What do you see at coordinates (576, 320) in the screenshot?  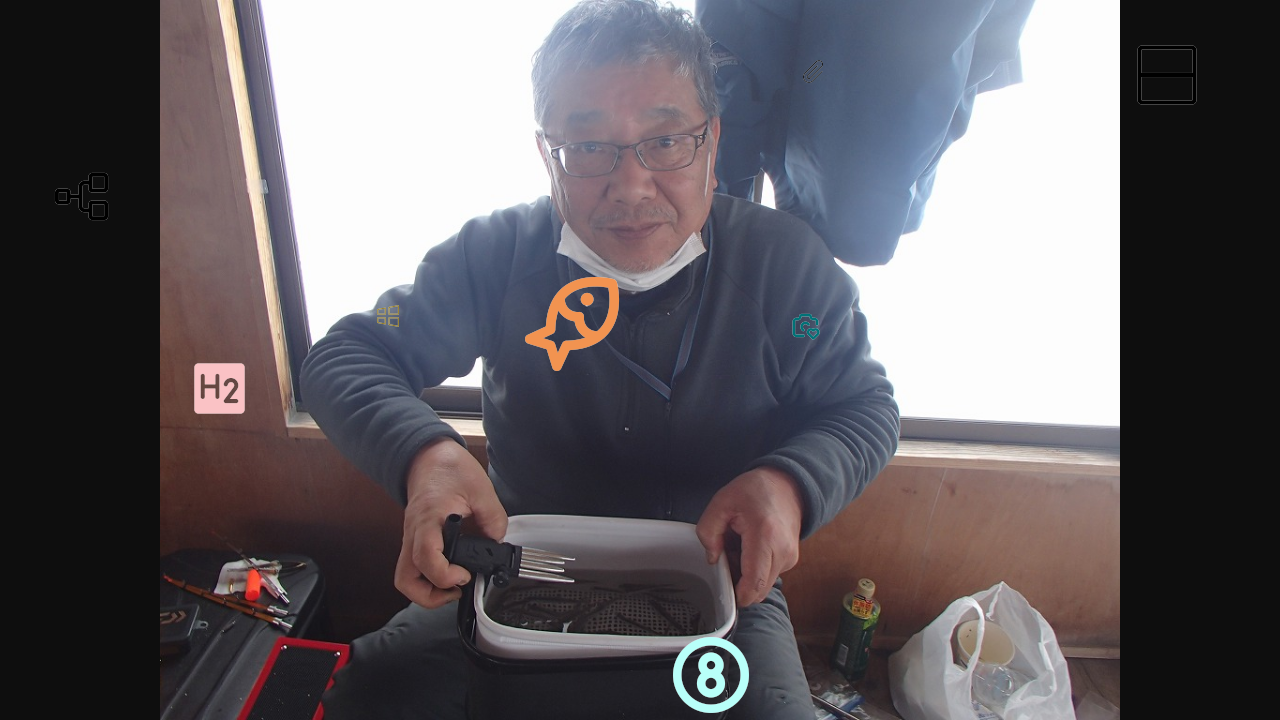 I see `browse seafood or fish-related content` at bounding box center [576, 320].